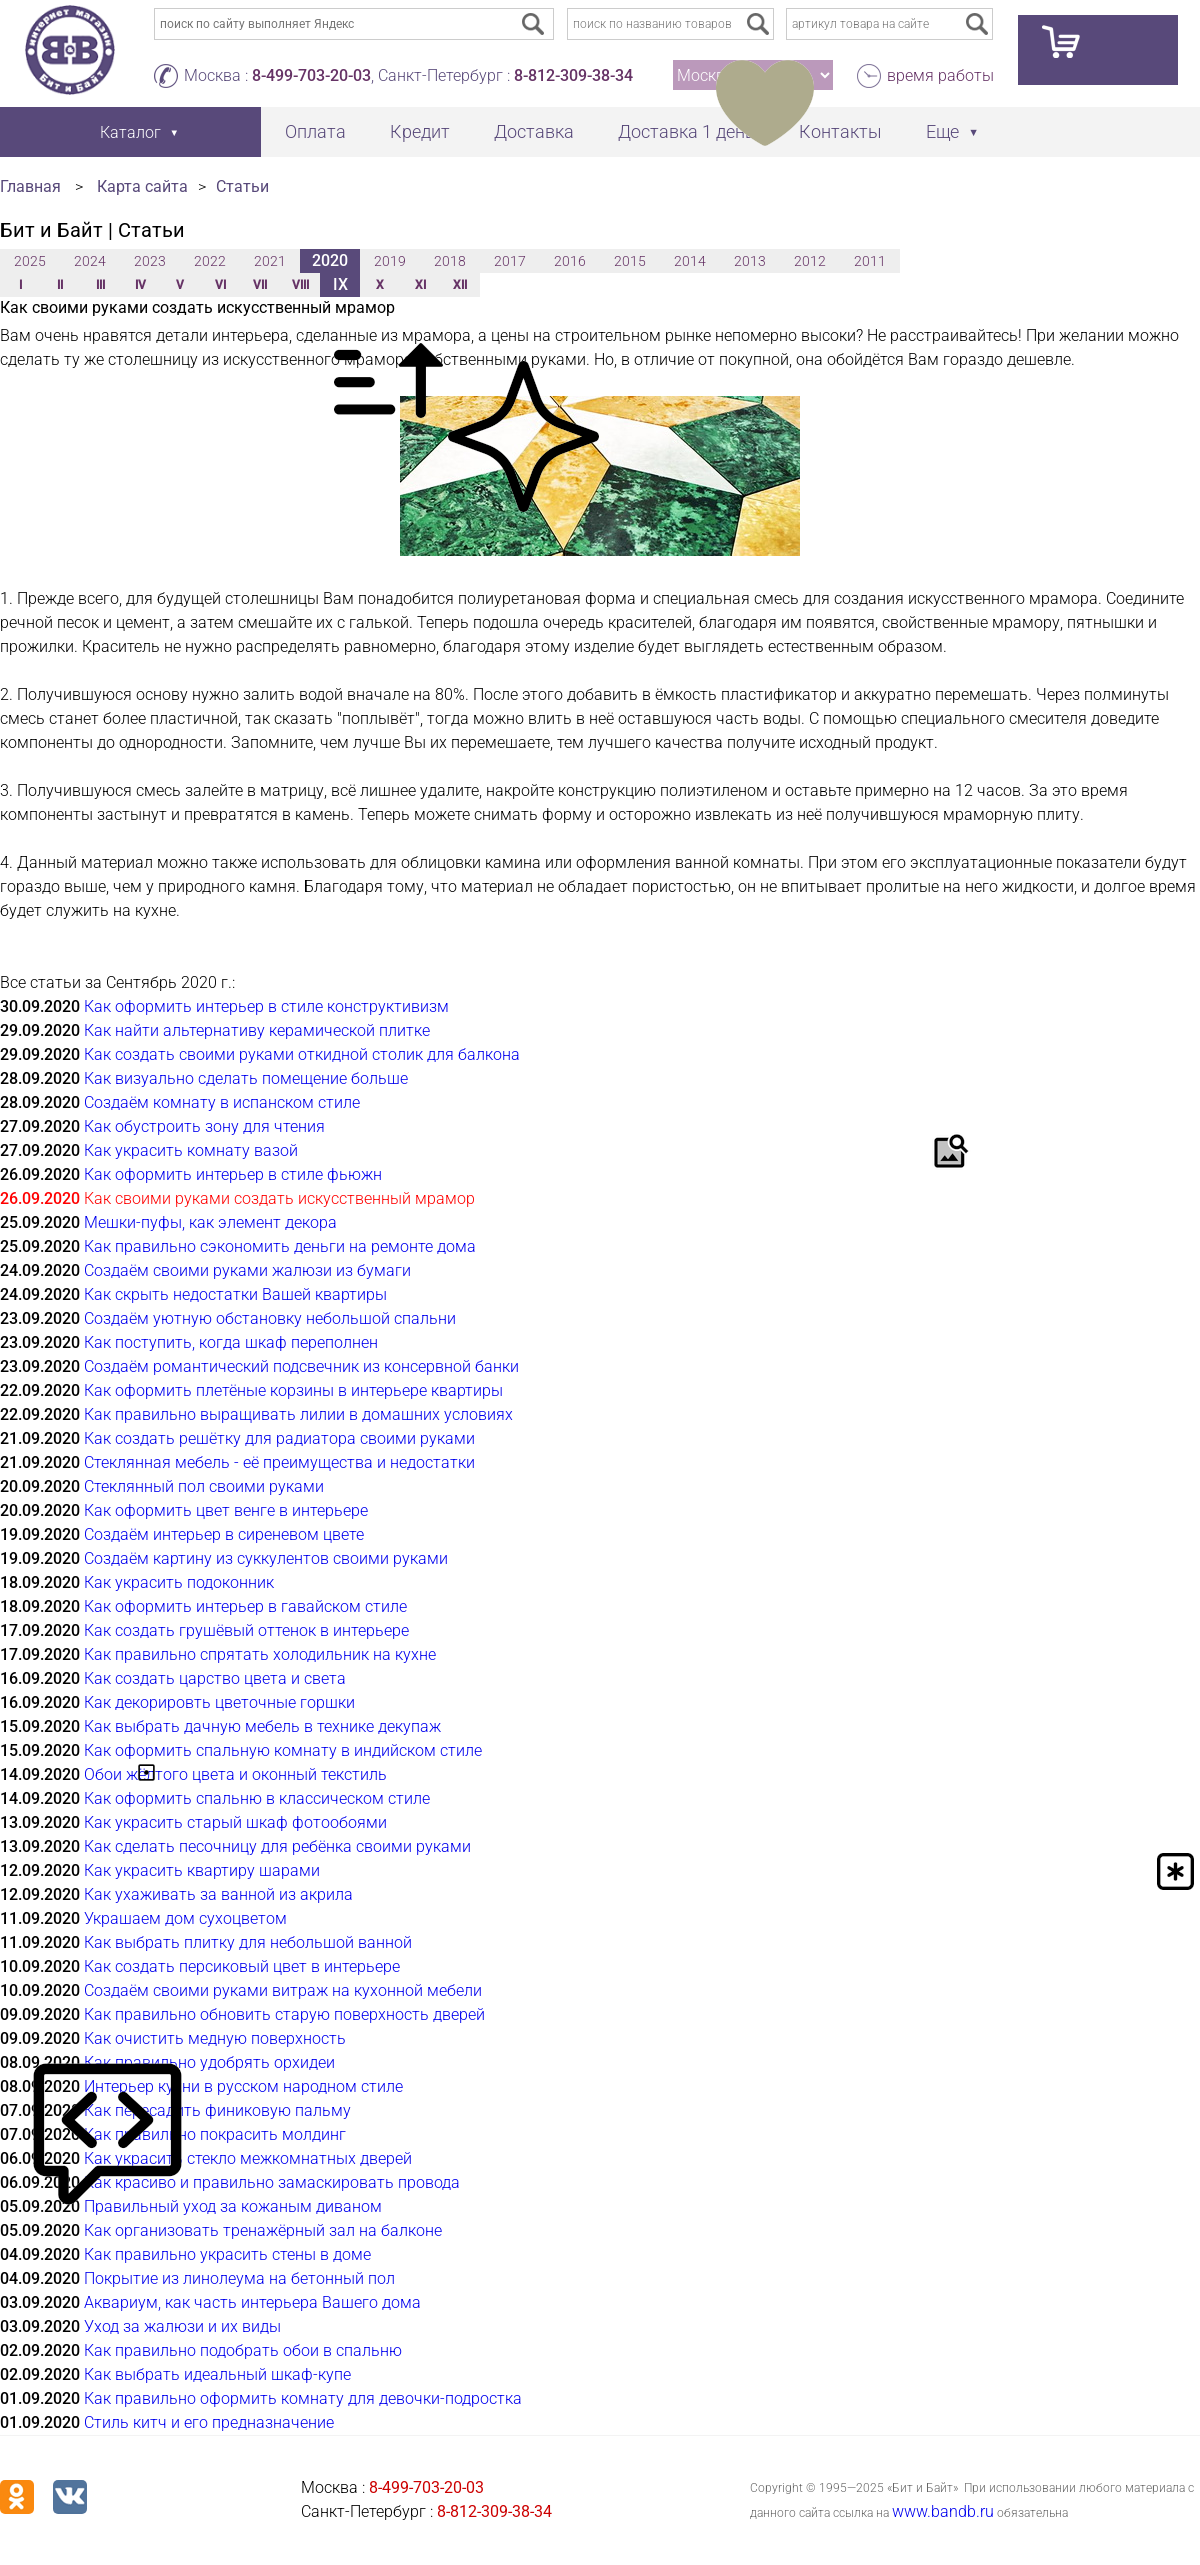 The image size is (1200, 2565). I want to click on sort items in ascending order, so click(388, 380).